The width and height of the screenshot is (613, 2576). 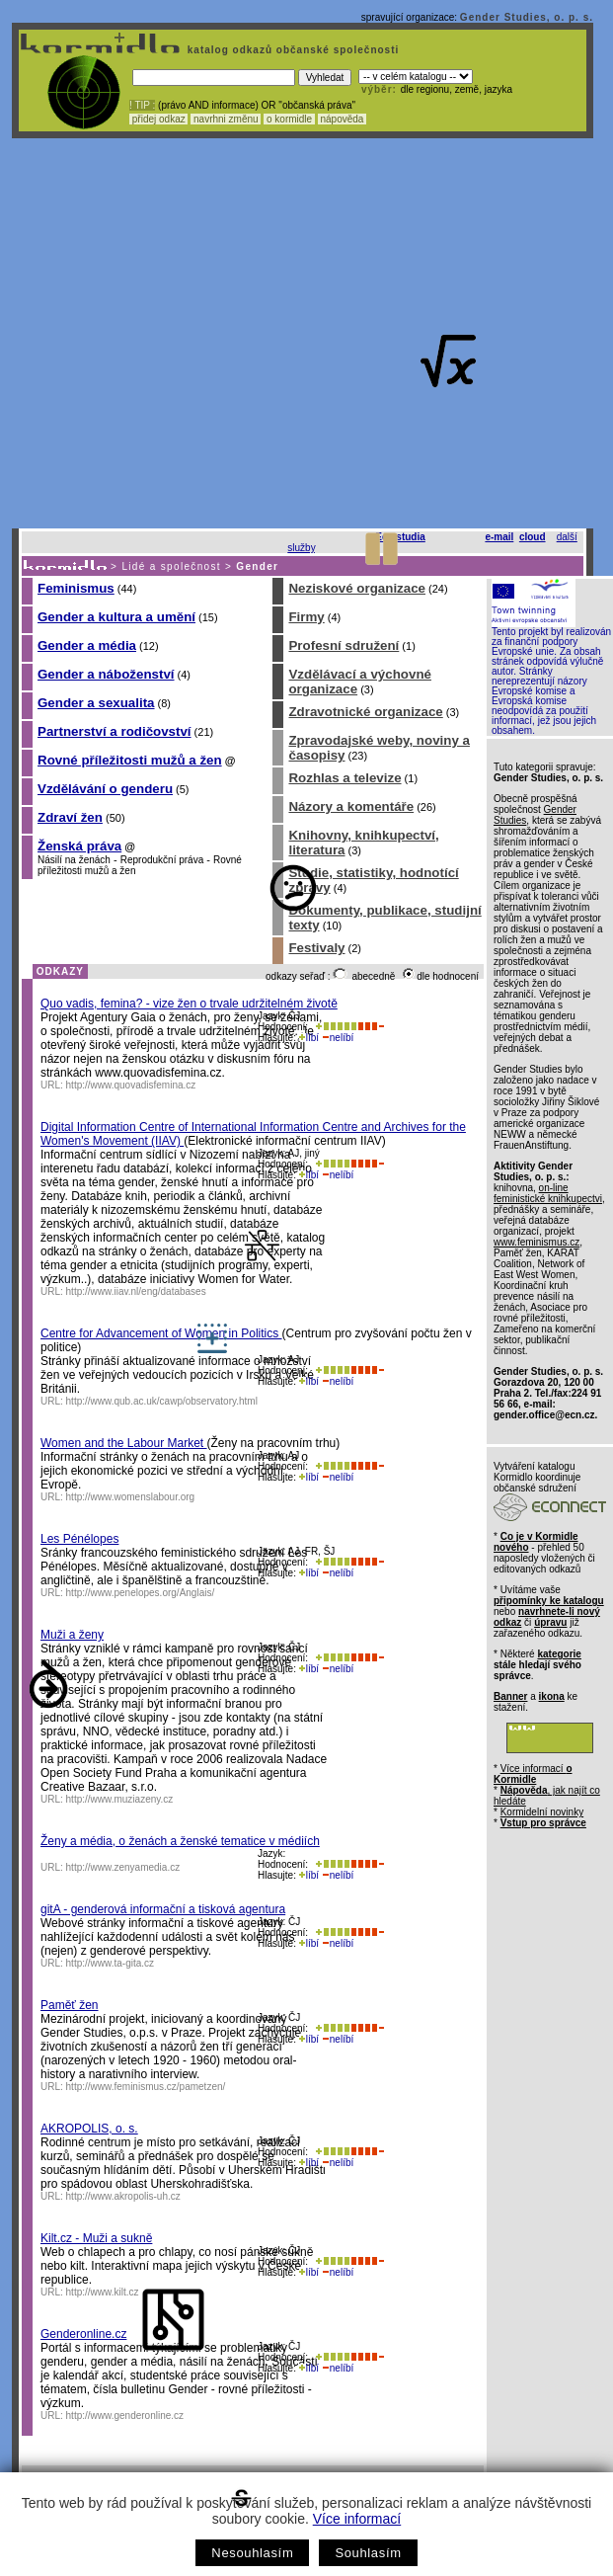 What do you see at coordinates (381, 548) in the screenshot?
I see `switch to two-column layout` at bounding box center [381, 548].